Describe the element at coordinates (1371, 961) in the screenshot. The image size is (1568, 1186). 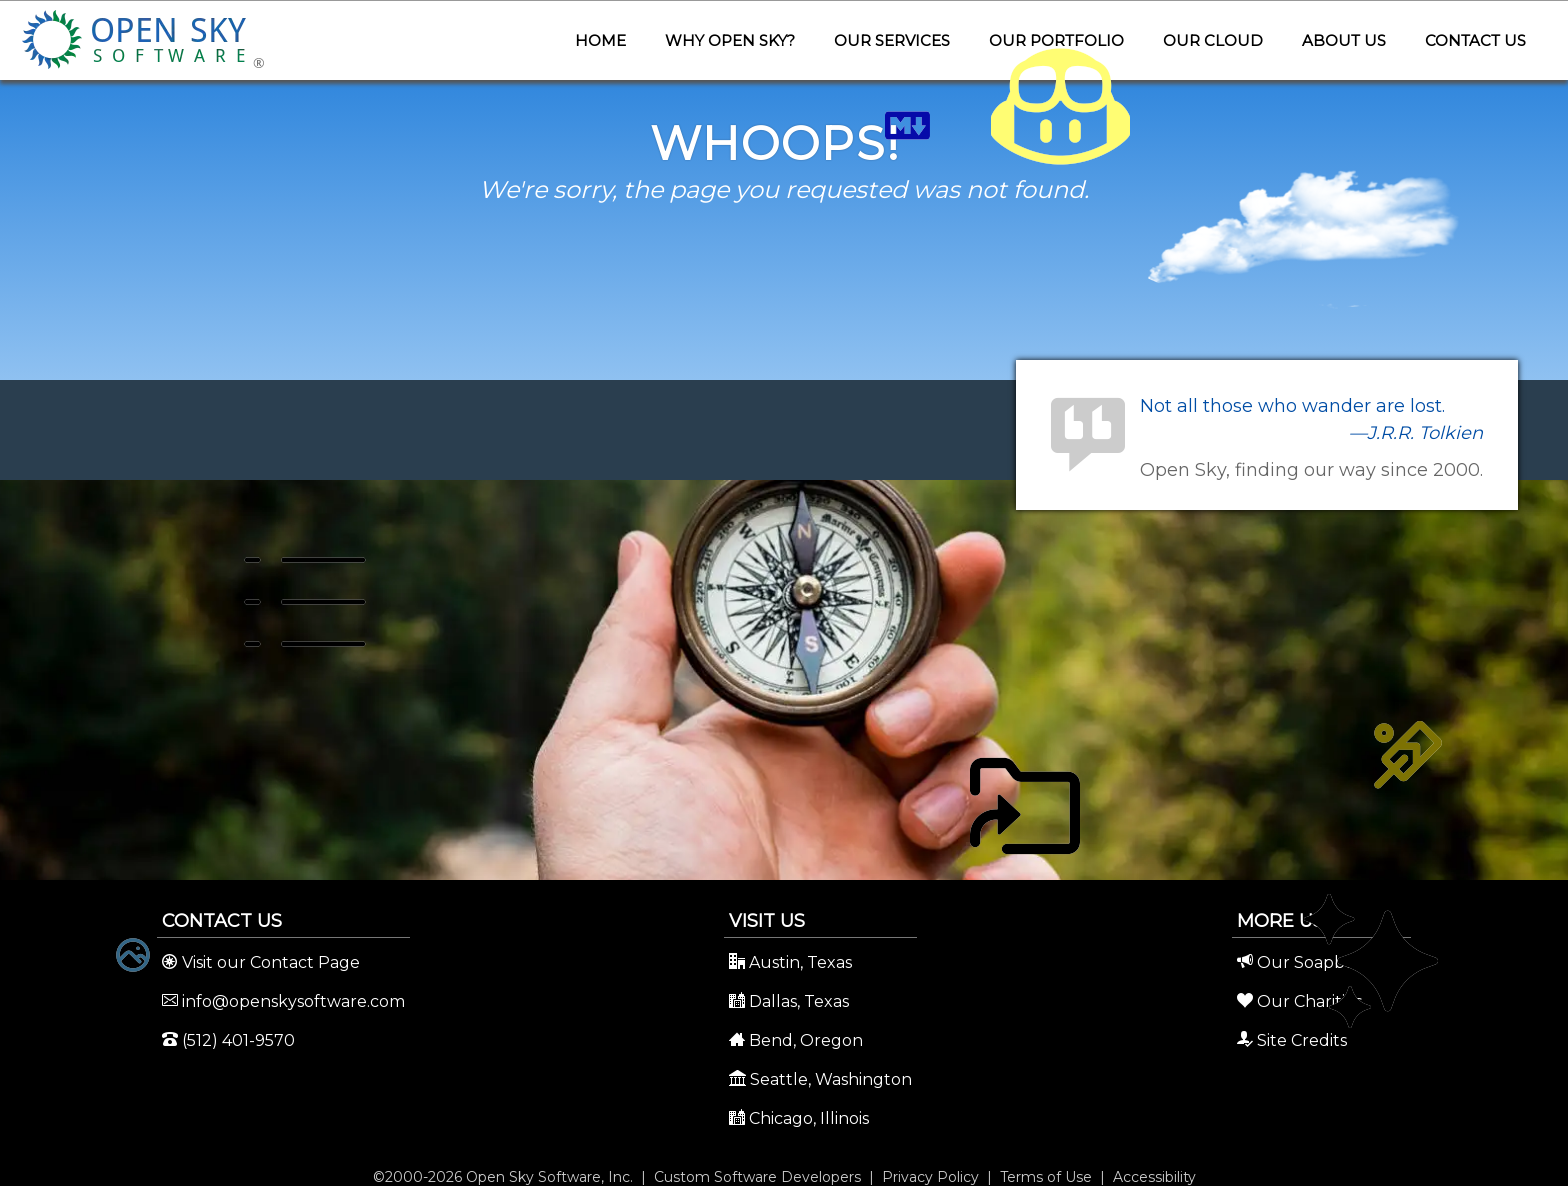
I see `indicates AI-generated or enhanced content` at that location.